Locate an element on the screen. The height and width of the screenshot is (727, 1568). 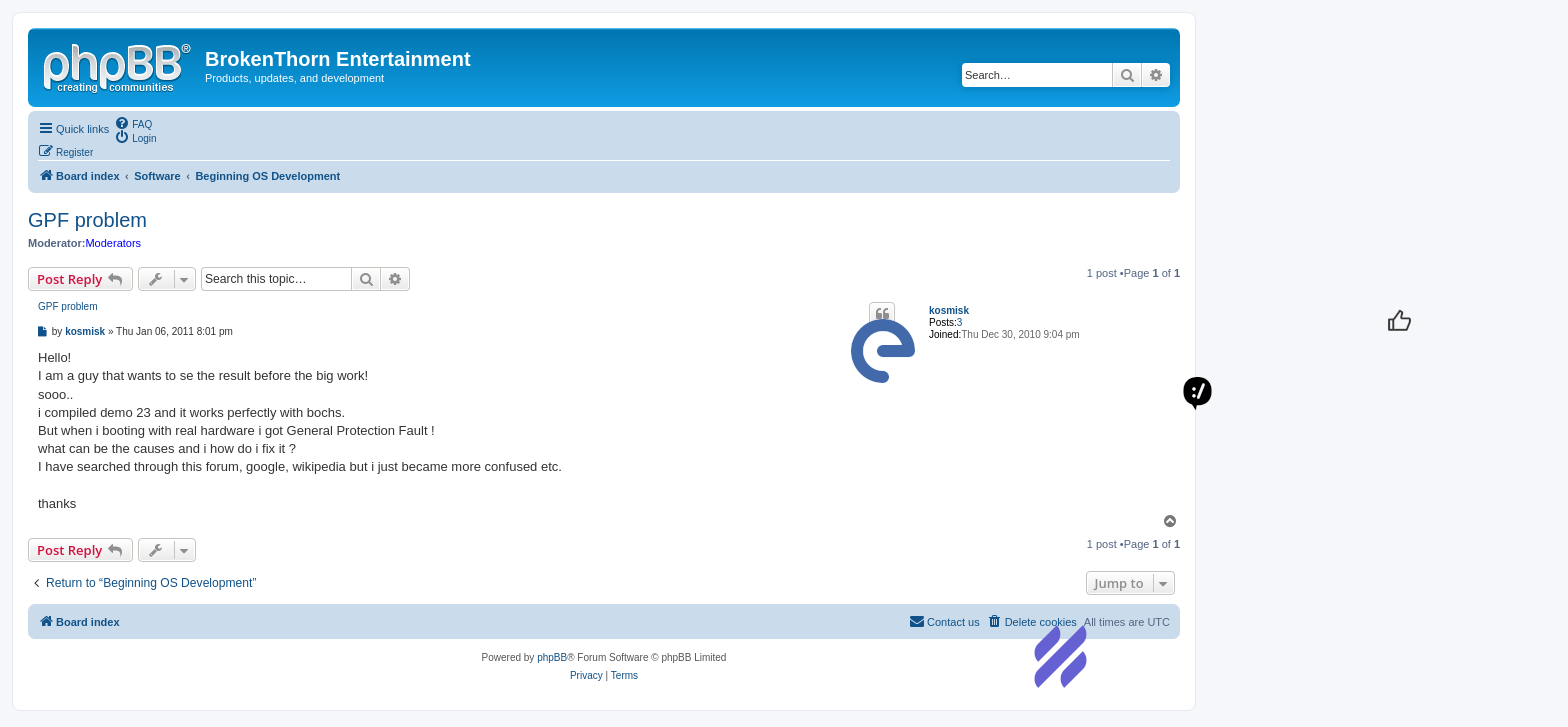
open the e logo application is located at coordinates (883, 351).